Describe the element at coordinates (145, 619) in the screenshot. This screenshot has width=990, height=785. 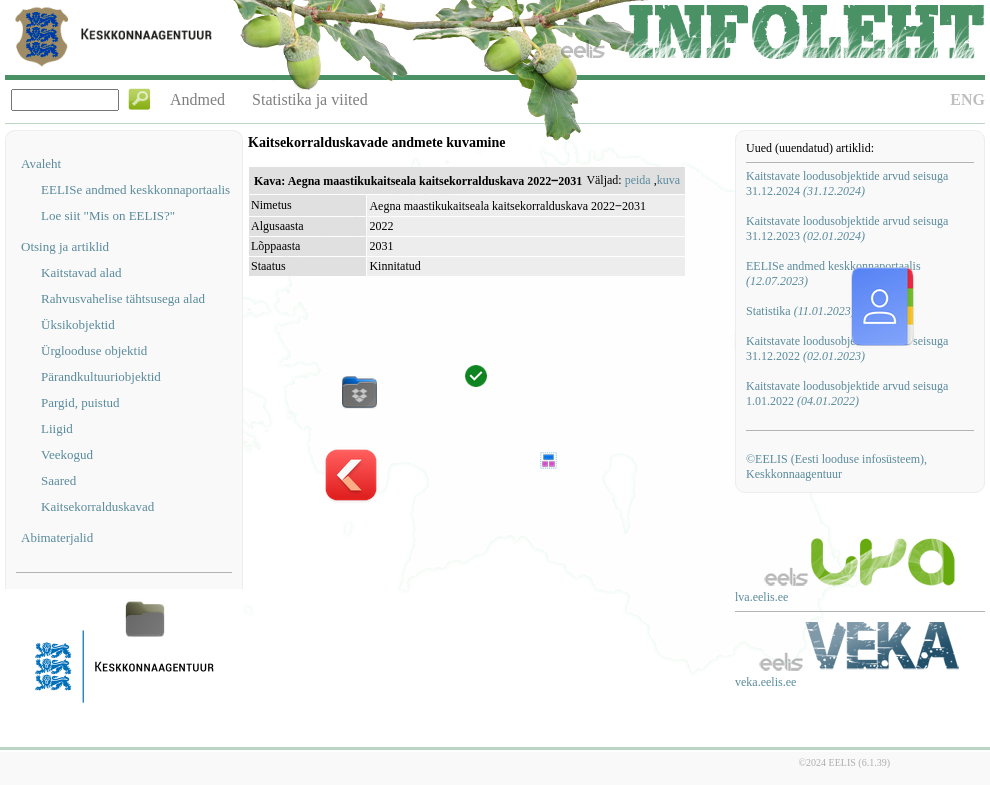
I see `indicates a valid drop target for dragging files` at that location.